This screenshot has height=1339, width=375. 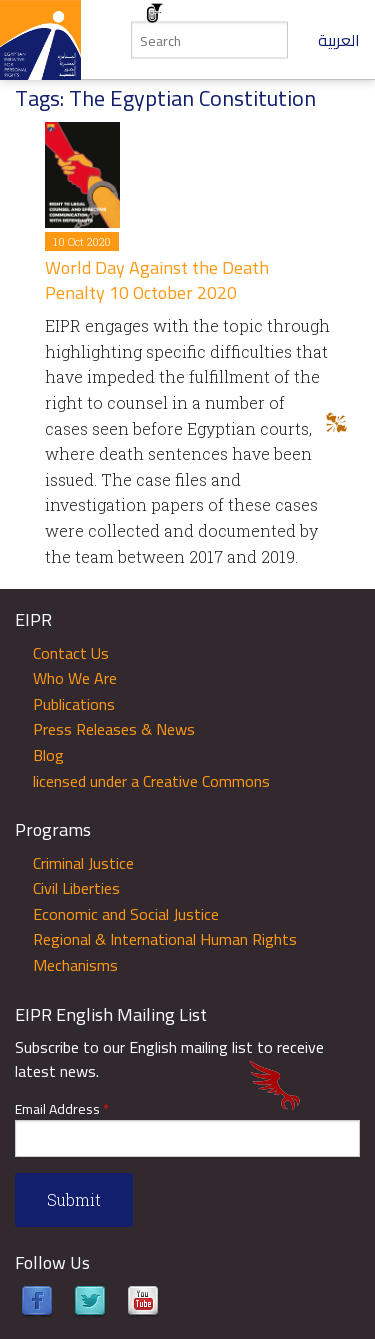 I want to click on indicates a spark or ignition action, so click(x=336, y=422).